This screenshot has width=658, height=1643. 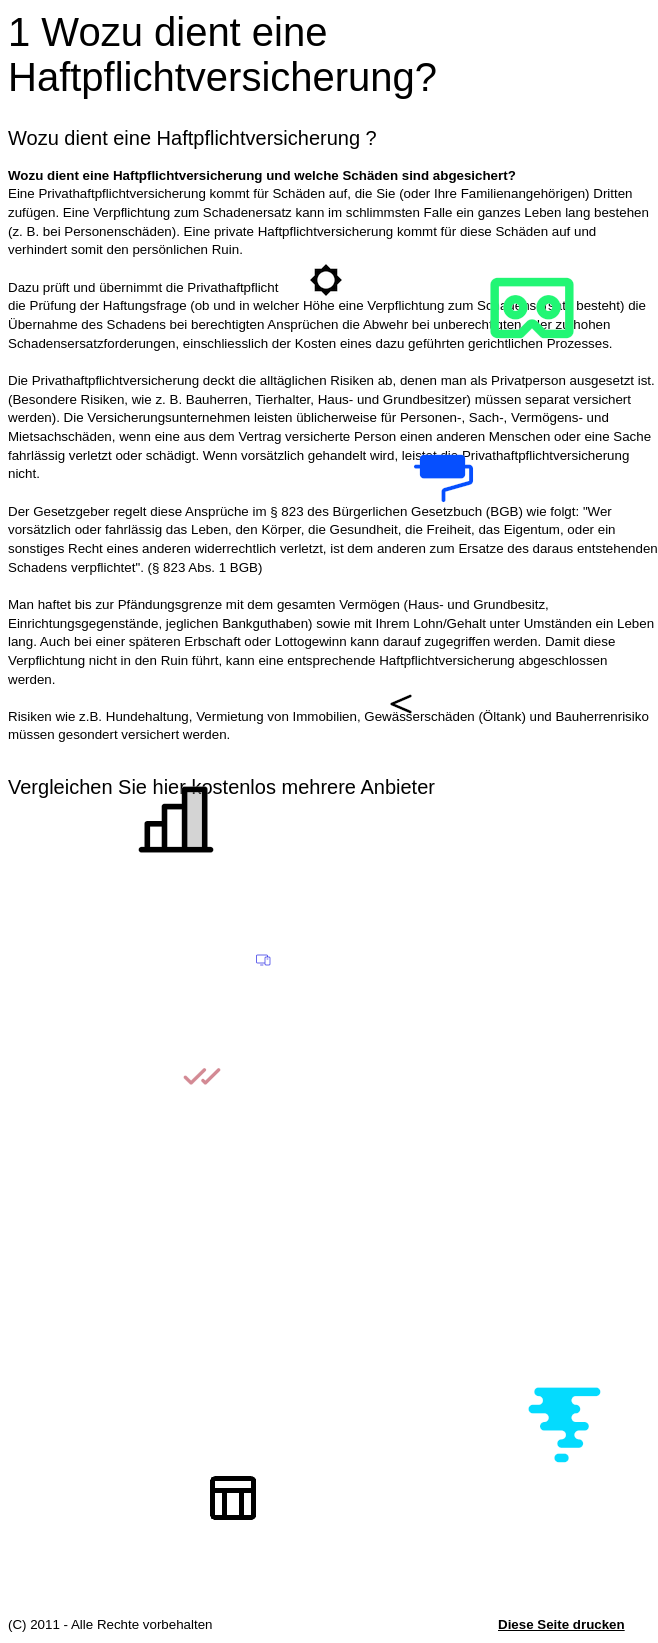 I want to click on indicates multiple items selected or completed, so click(x=202, y=1077).